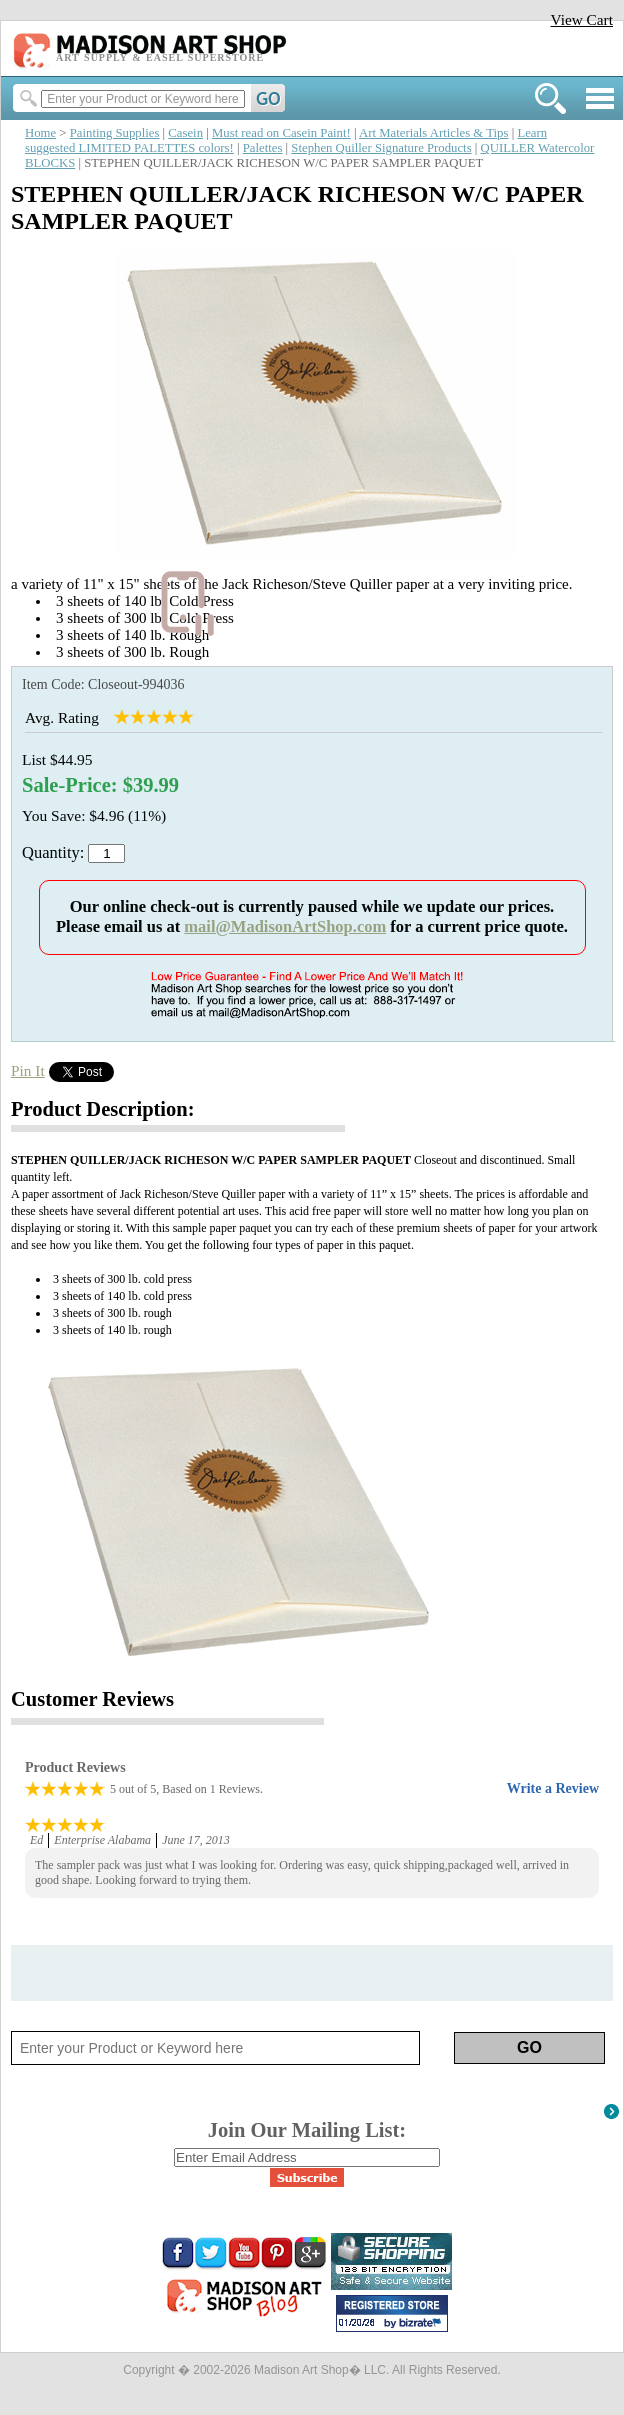 Image resolution: width=624 pixels, height=2415 pixels. What do you see at coordinates (183, 602) in the screenshot?
I see `pause mobile device activity` at bounding box center [183, 602].